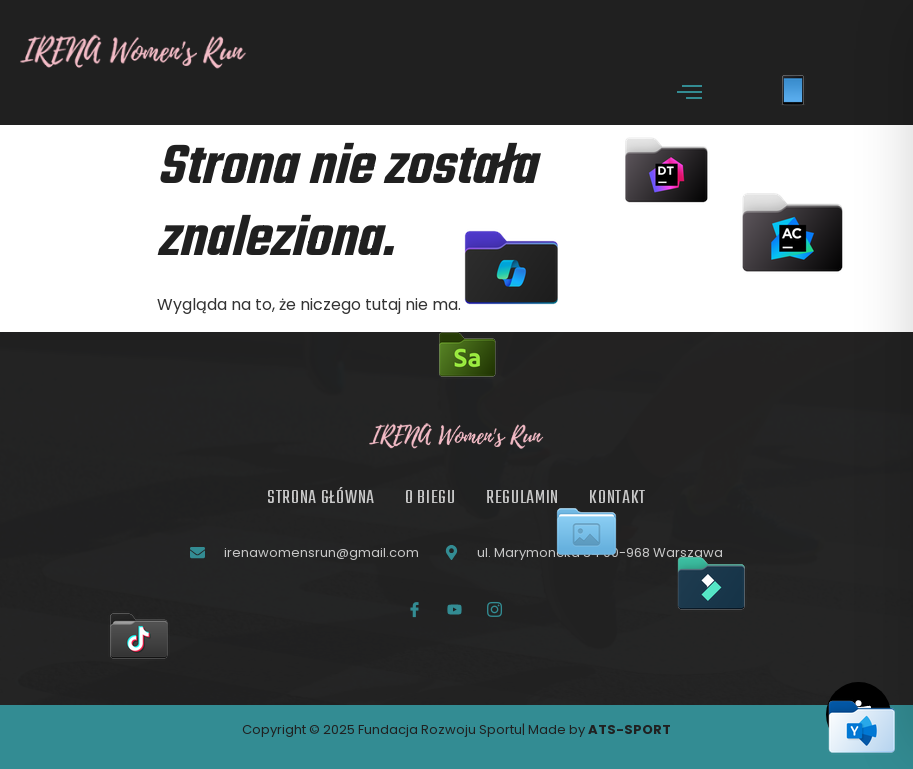  I want to click on iPad Air 2 device icon, so click(793, 90).